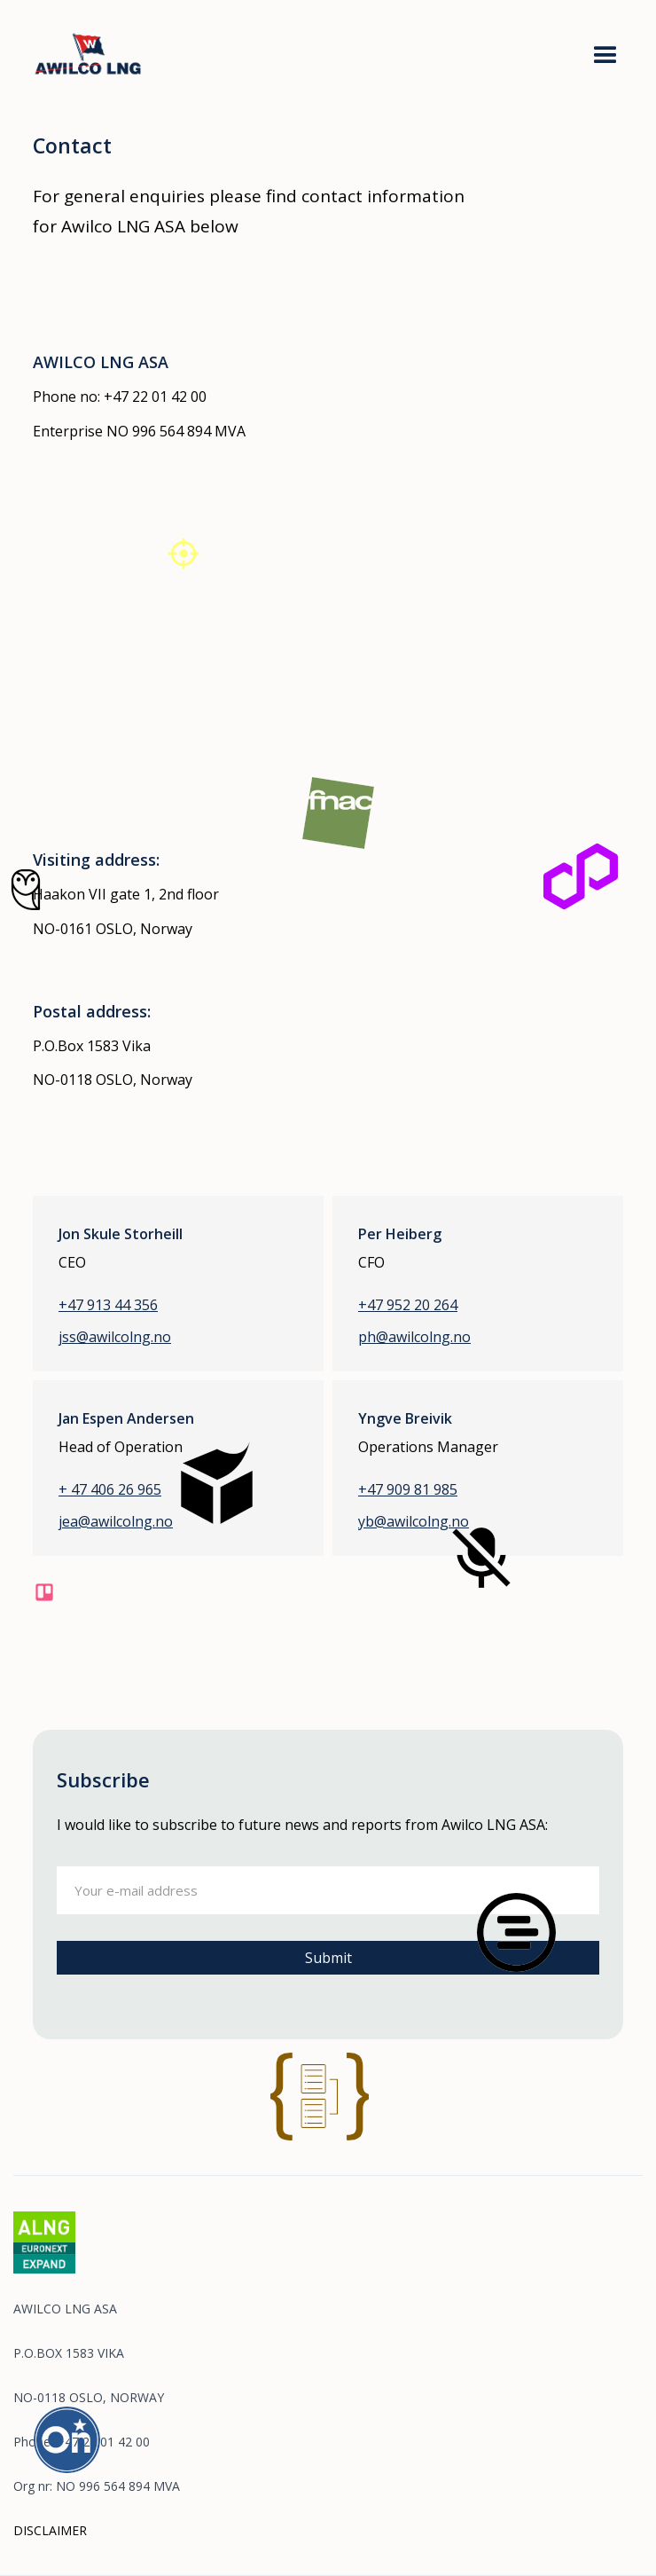  What do you see at coordinates (184, 554) in the screenshot?
I see `center or focus on current location` at bounding box center [184, 554].